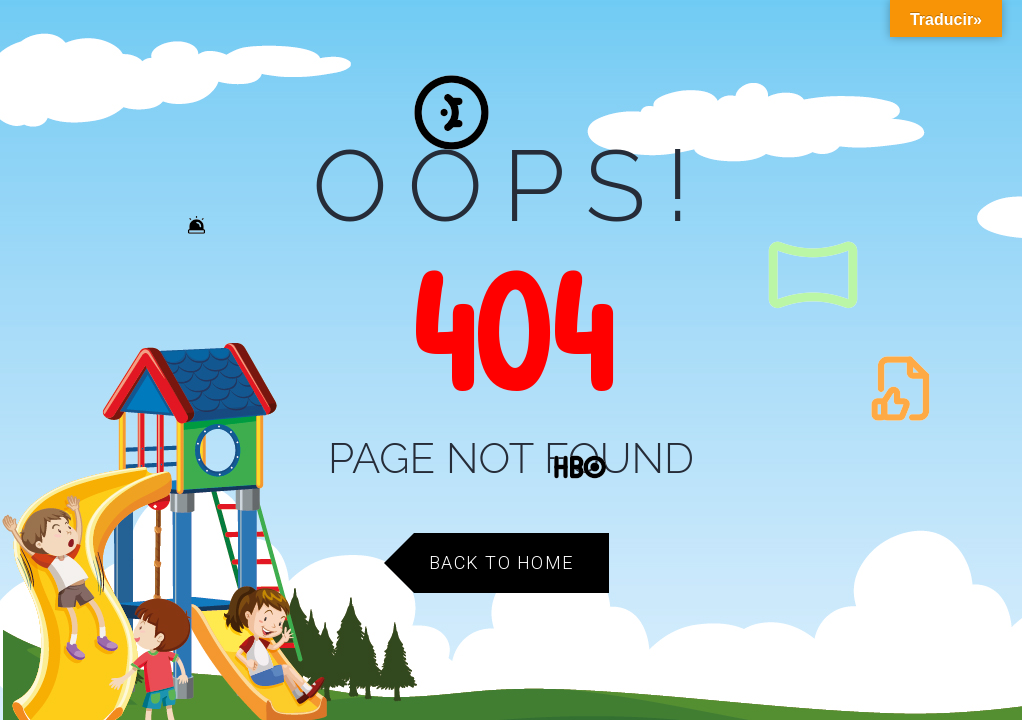  I want to click on indicates an active alert or emergency notification, so click(196, 226).